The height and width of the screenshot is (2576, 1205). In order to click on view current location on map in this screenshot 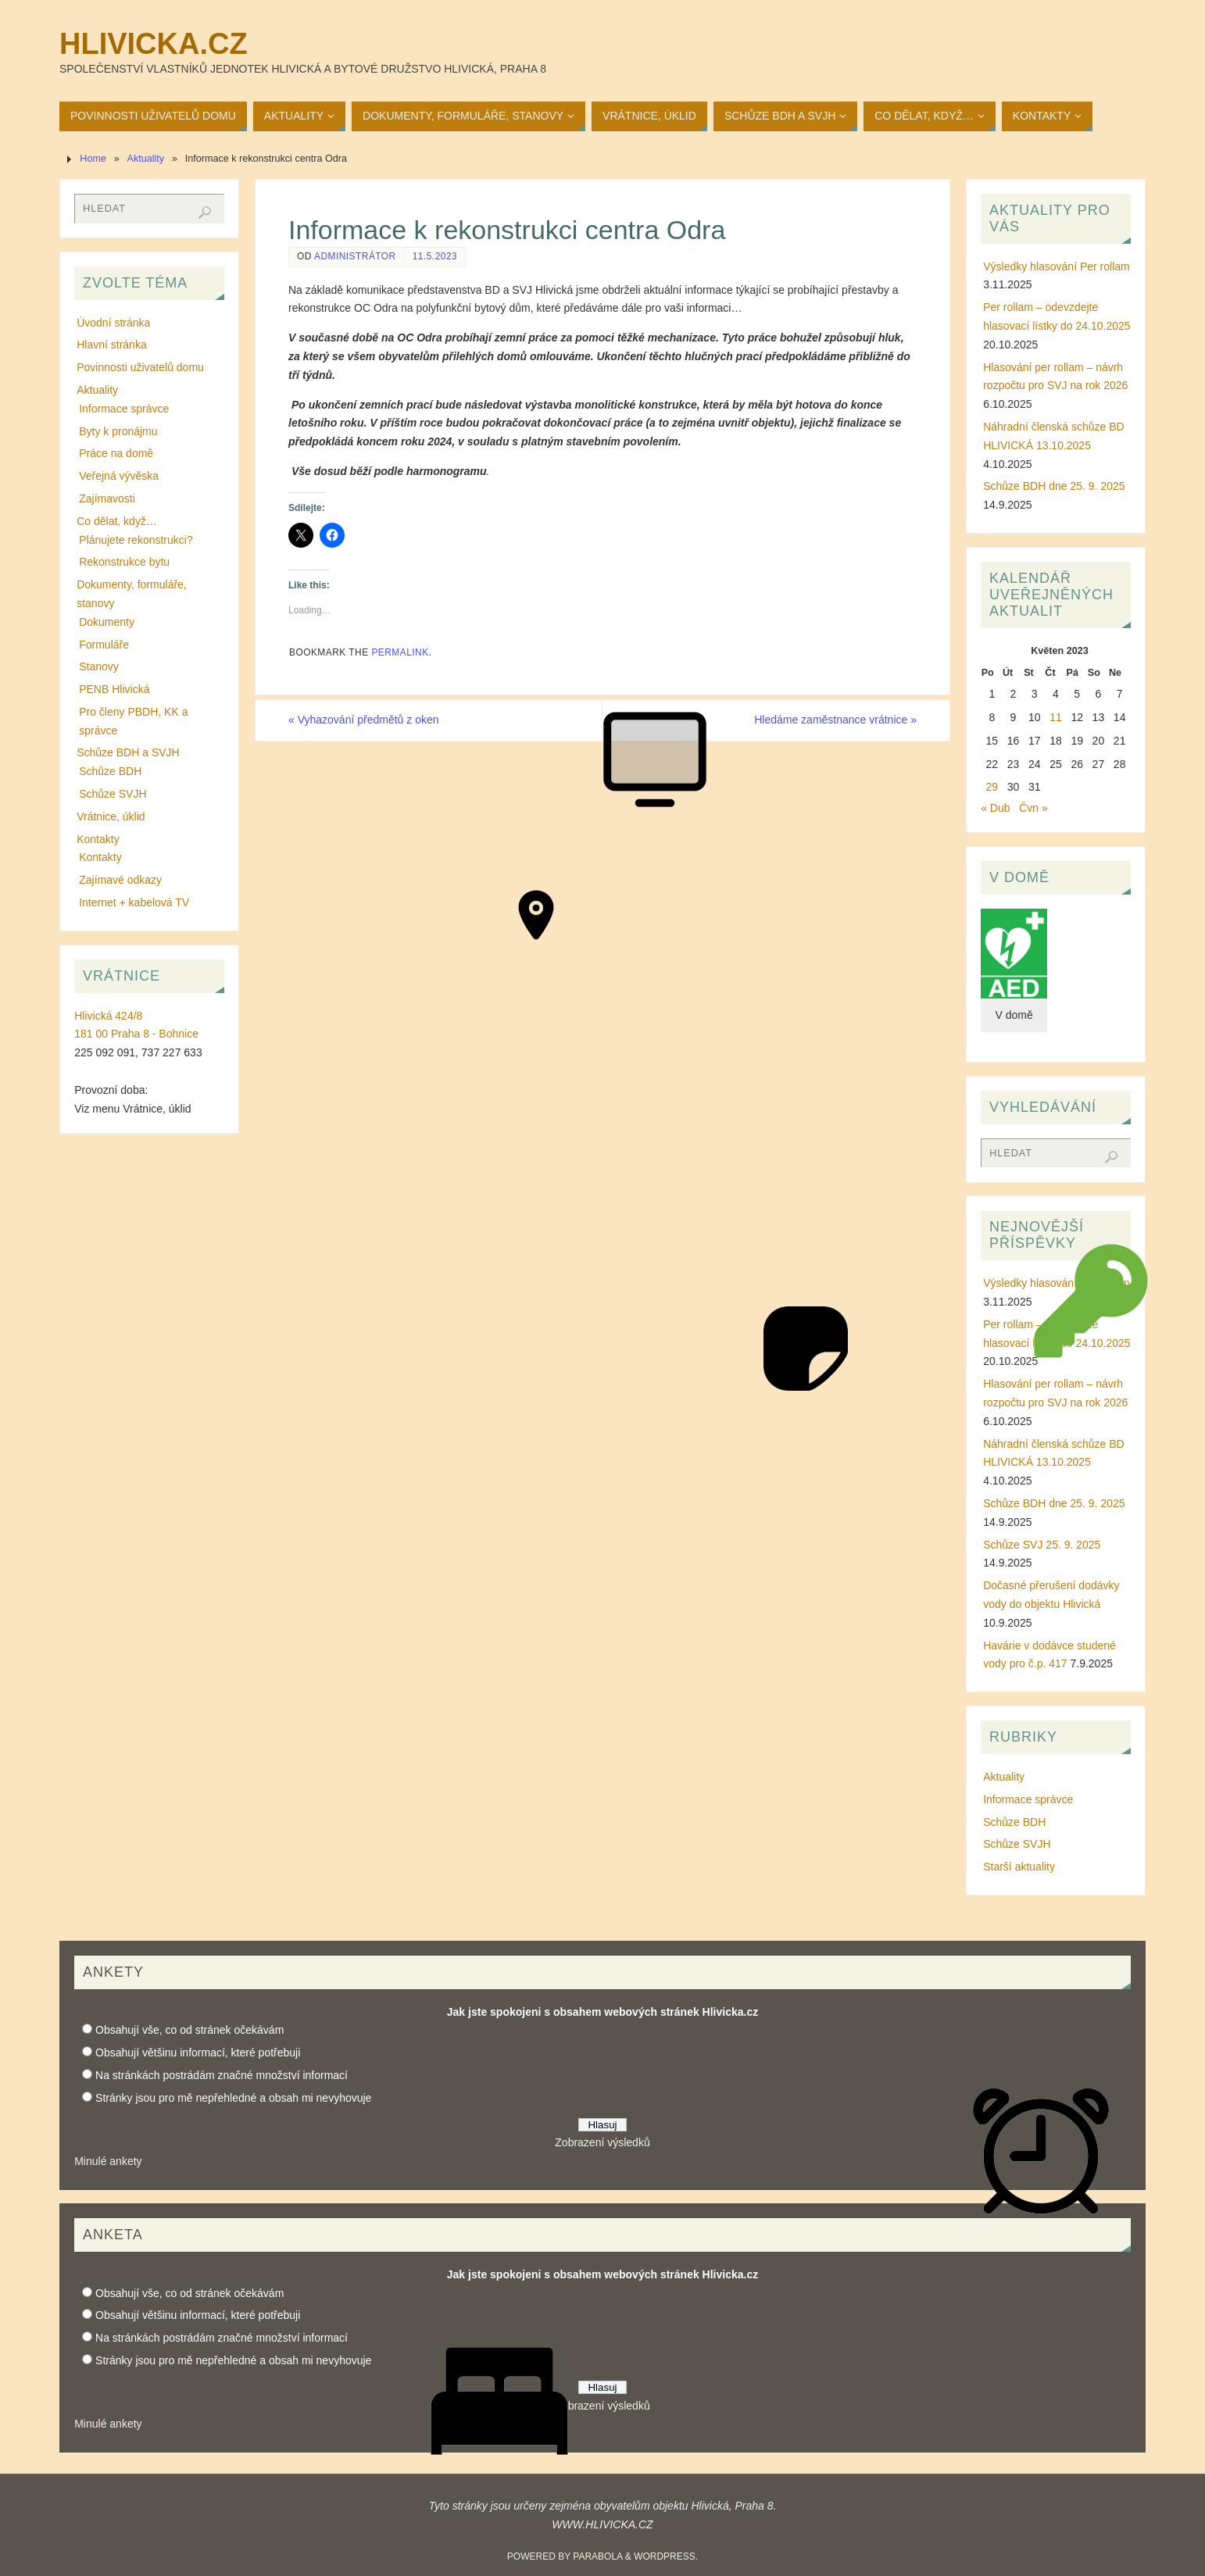, I will do `click(536, 915)`.